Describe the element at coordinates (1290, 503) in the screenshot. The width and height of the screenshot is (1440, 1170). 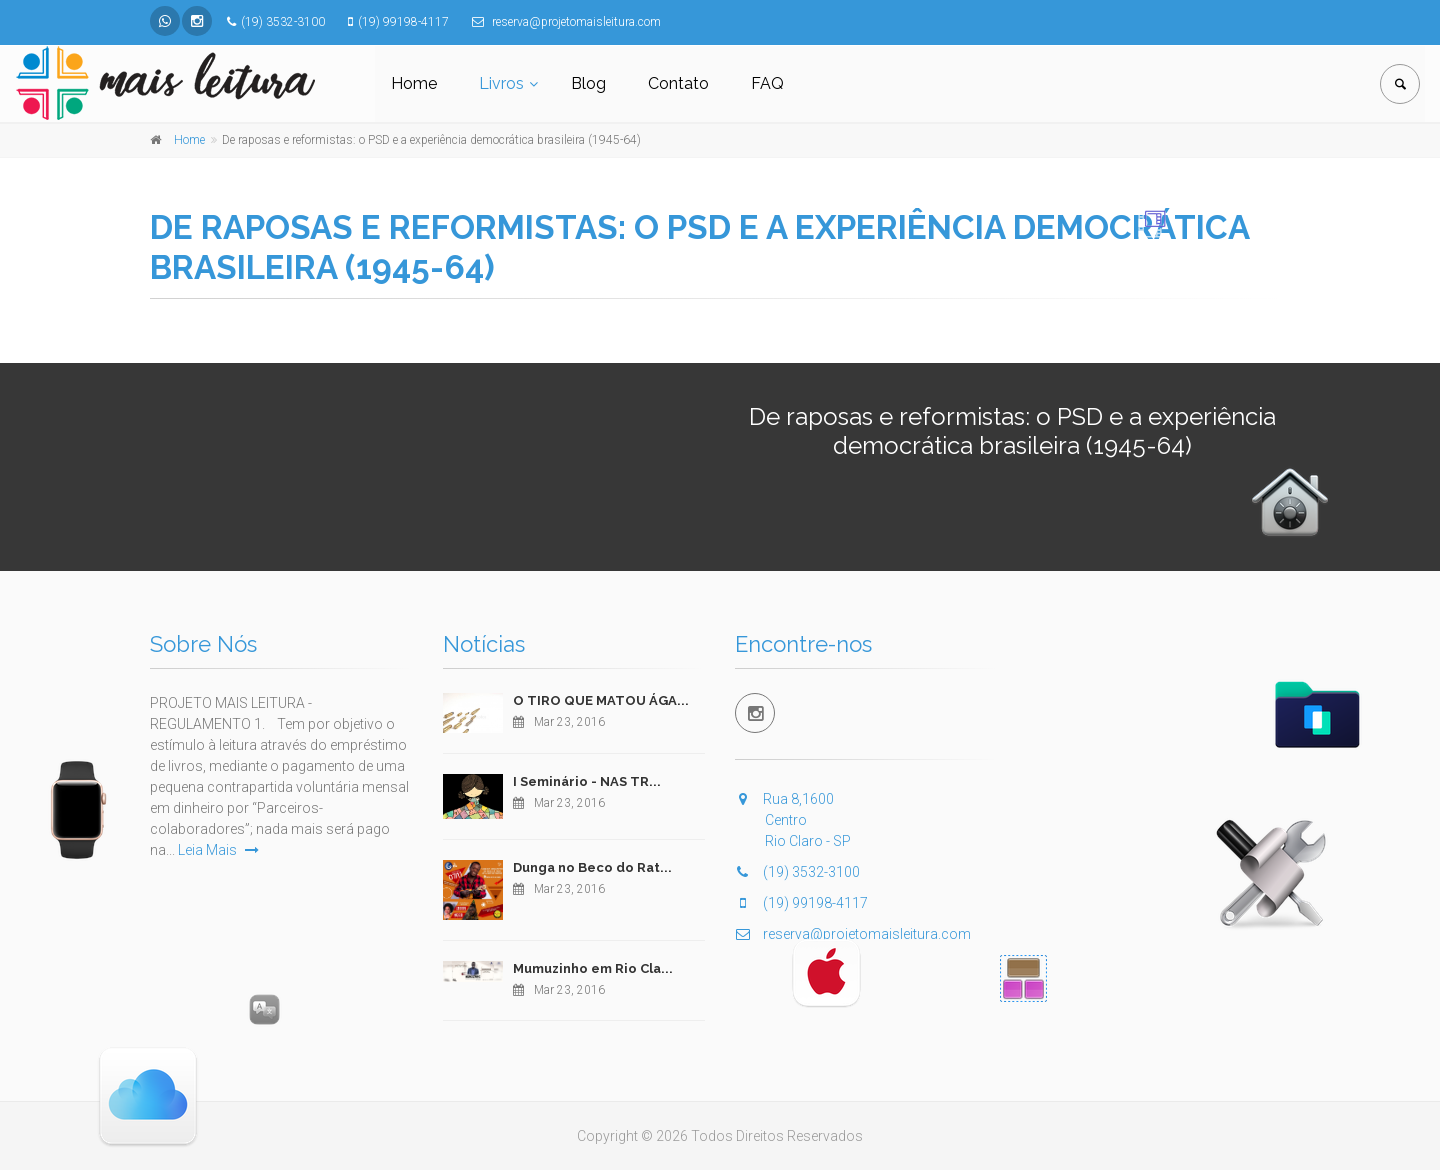
I see `system alert for kernel extension approval` at that location.